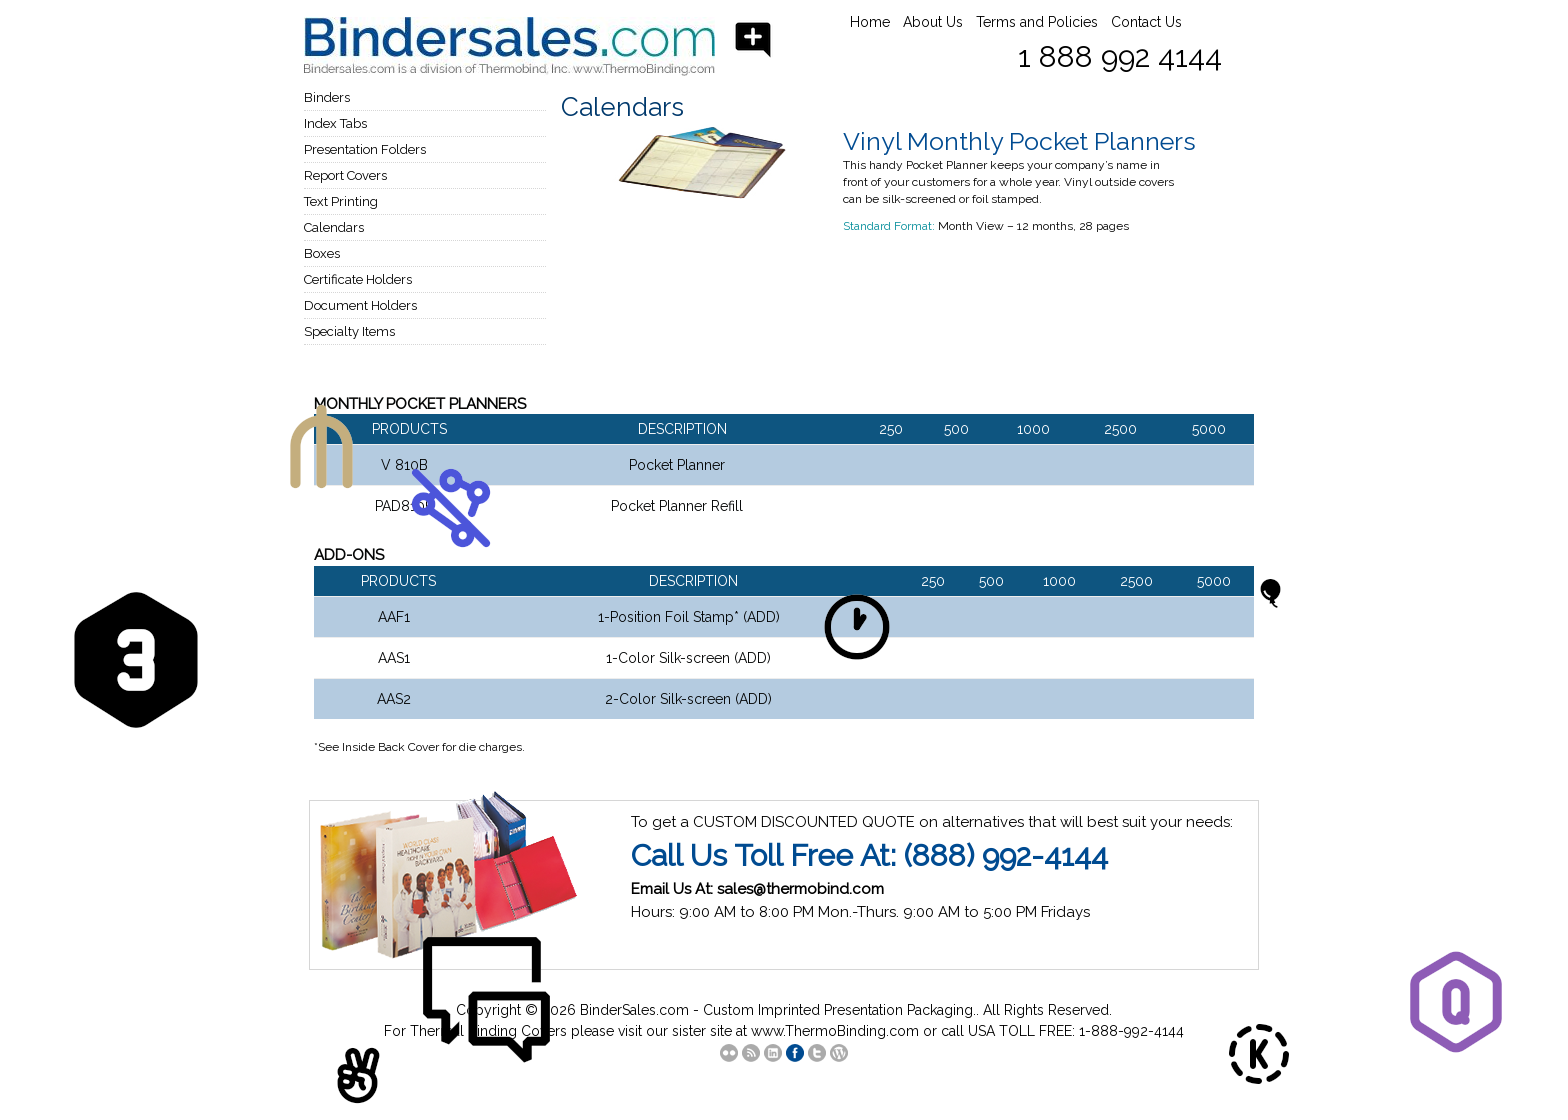 The image size is (1568, 1120). What do you see at coordinates (136, 660) in the screenshot?
I see `step 3 in a multi-step process` at bounding box center [136, 660].